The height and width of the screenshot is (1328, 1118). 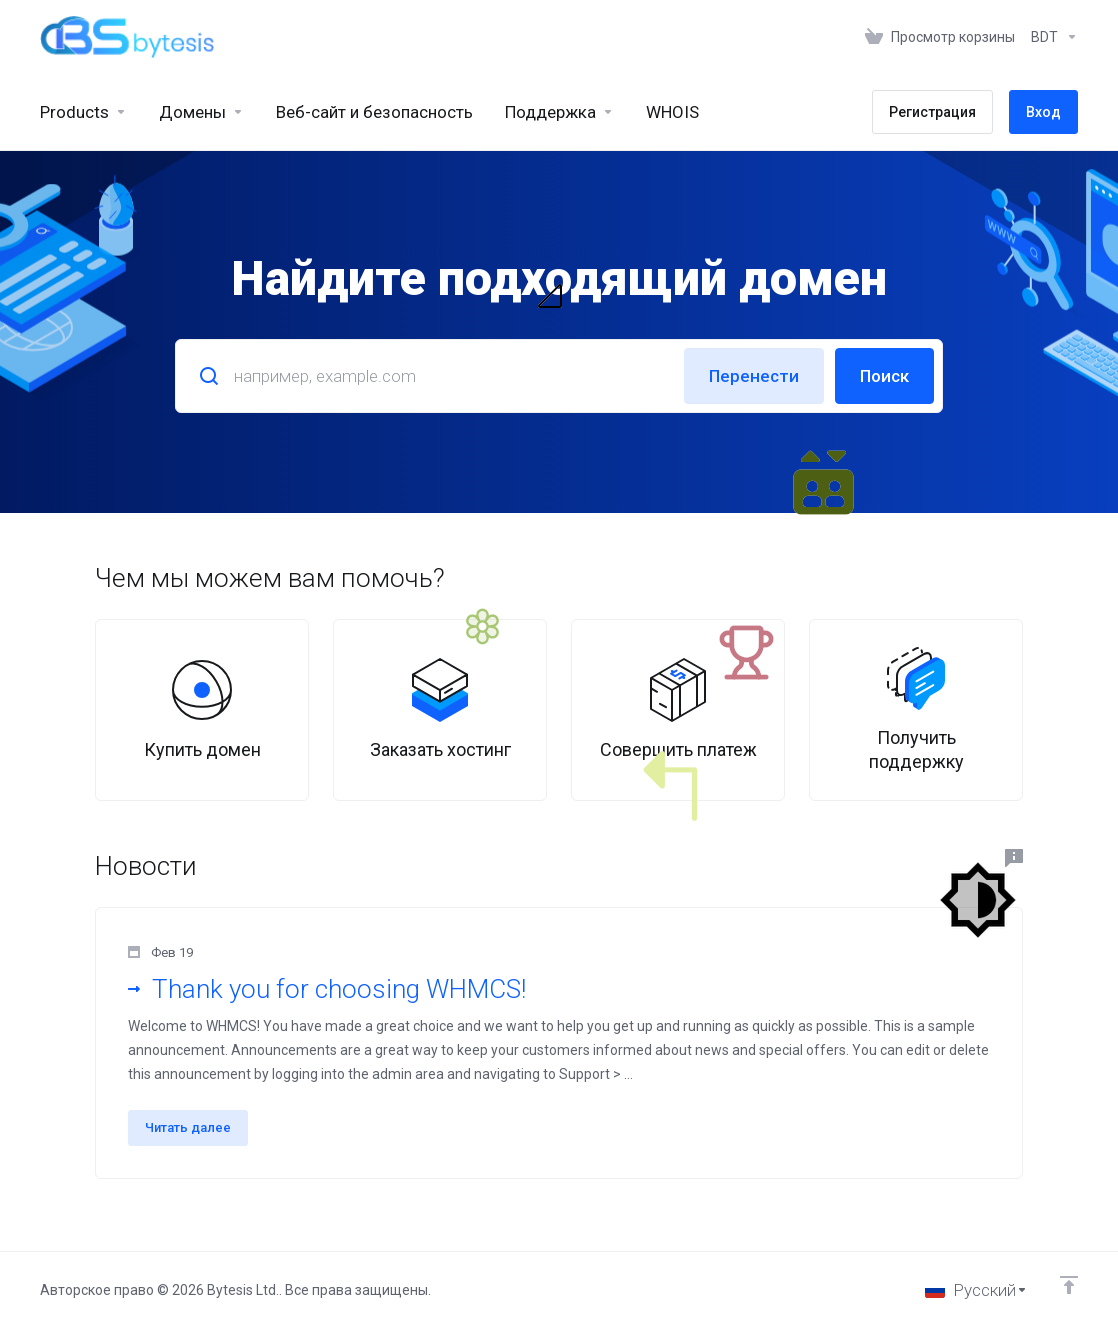 What do you see at coordinates (673, 786) in the screenshot?
I see `undo or go back to previous action` at bounding box center [673, 786].